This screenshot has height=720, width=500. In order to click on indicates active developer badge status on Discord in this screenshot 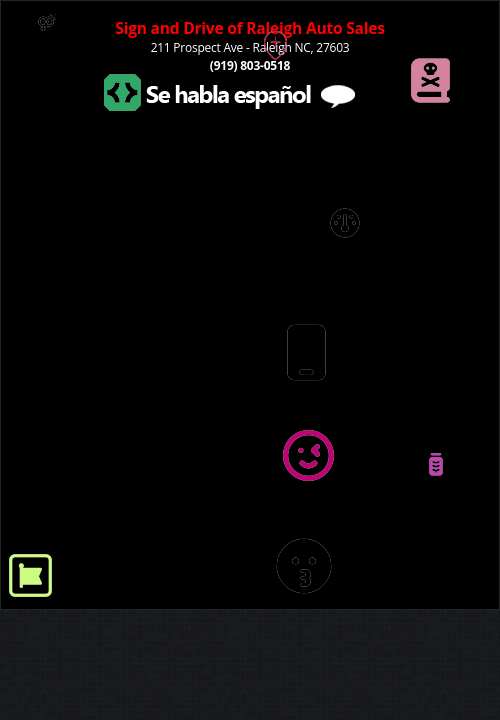, I will do `click(122, 92)`.